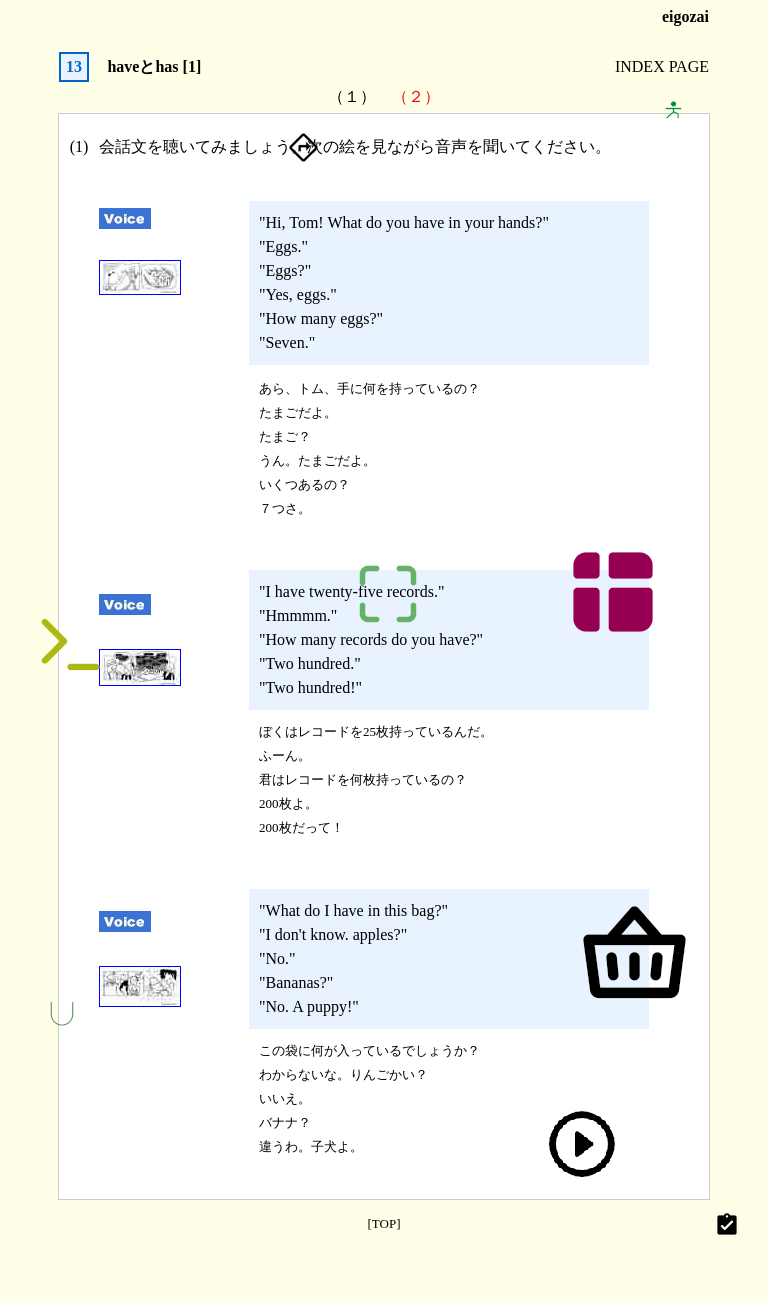  What do you see at coordinates (727, 1225) in the screenshot?
I see `view completed tasks or assignments` at bounding box center [727, 1225].